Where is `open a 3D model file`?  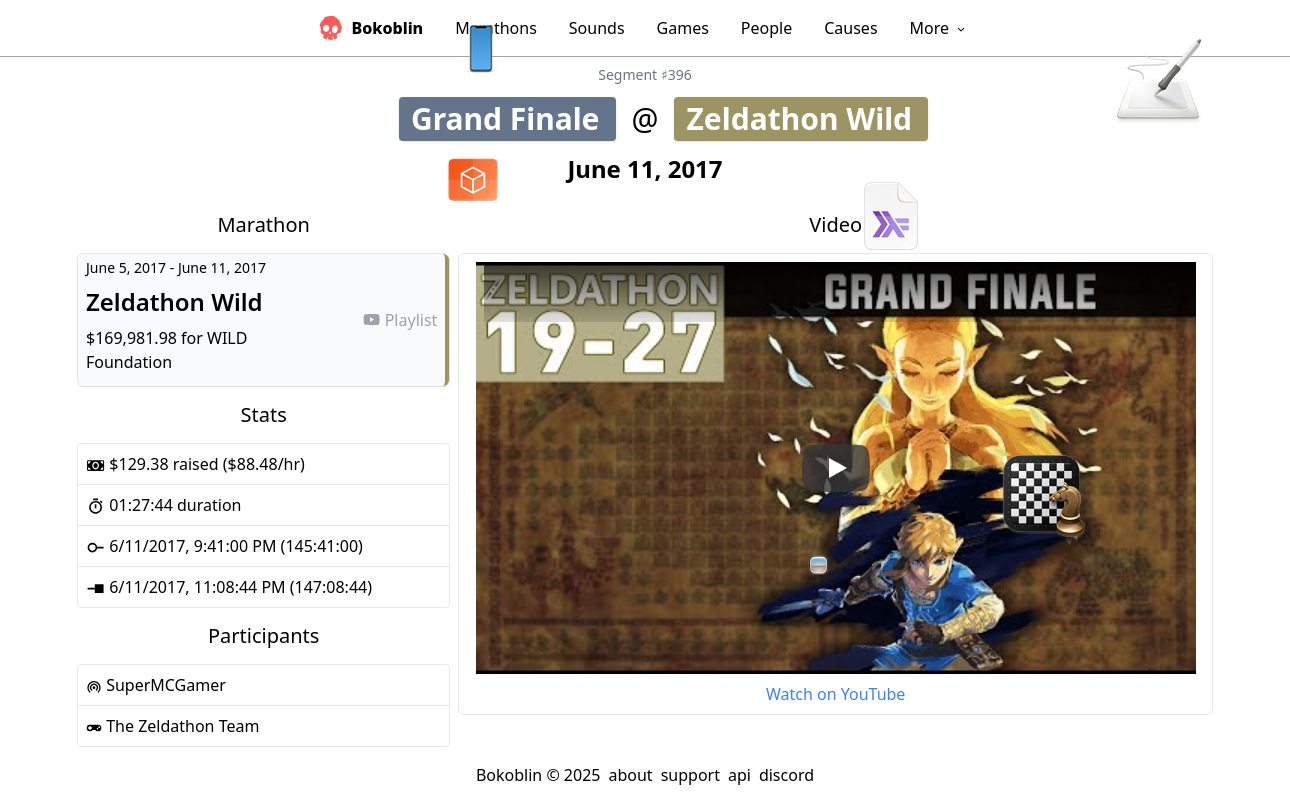 open a 3D model file is located at coordinates (473, 178).